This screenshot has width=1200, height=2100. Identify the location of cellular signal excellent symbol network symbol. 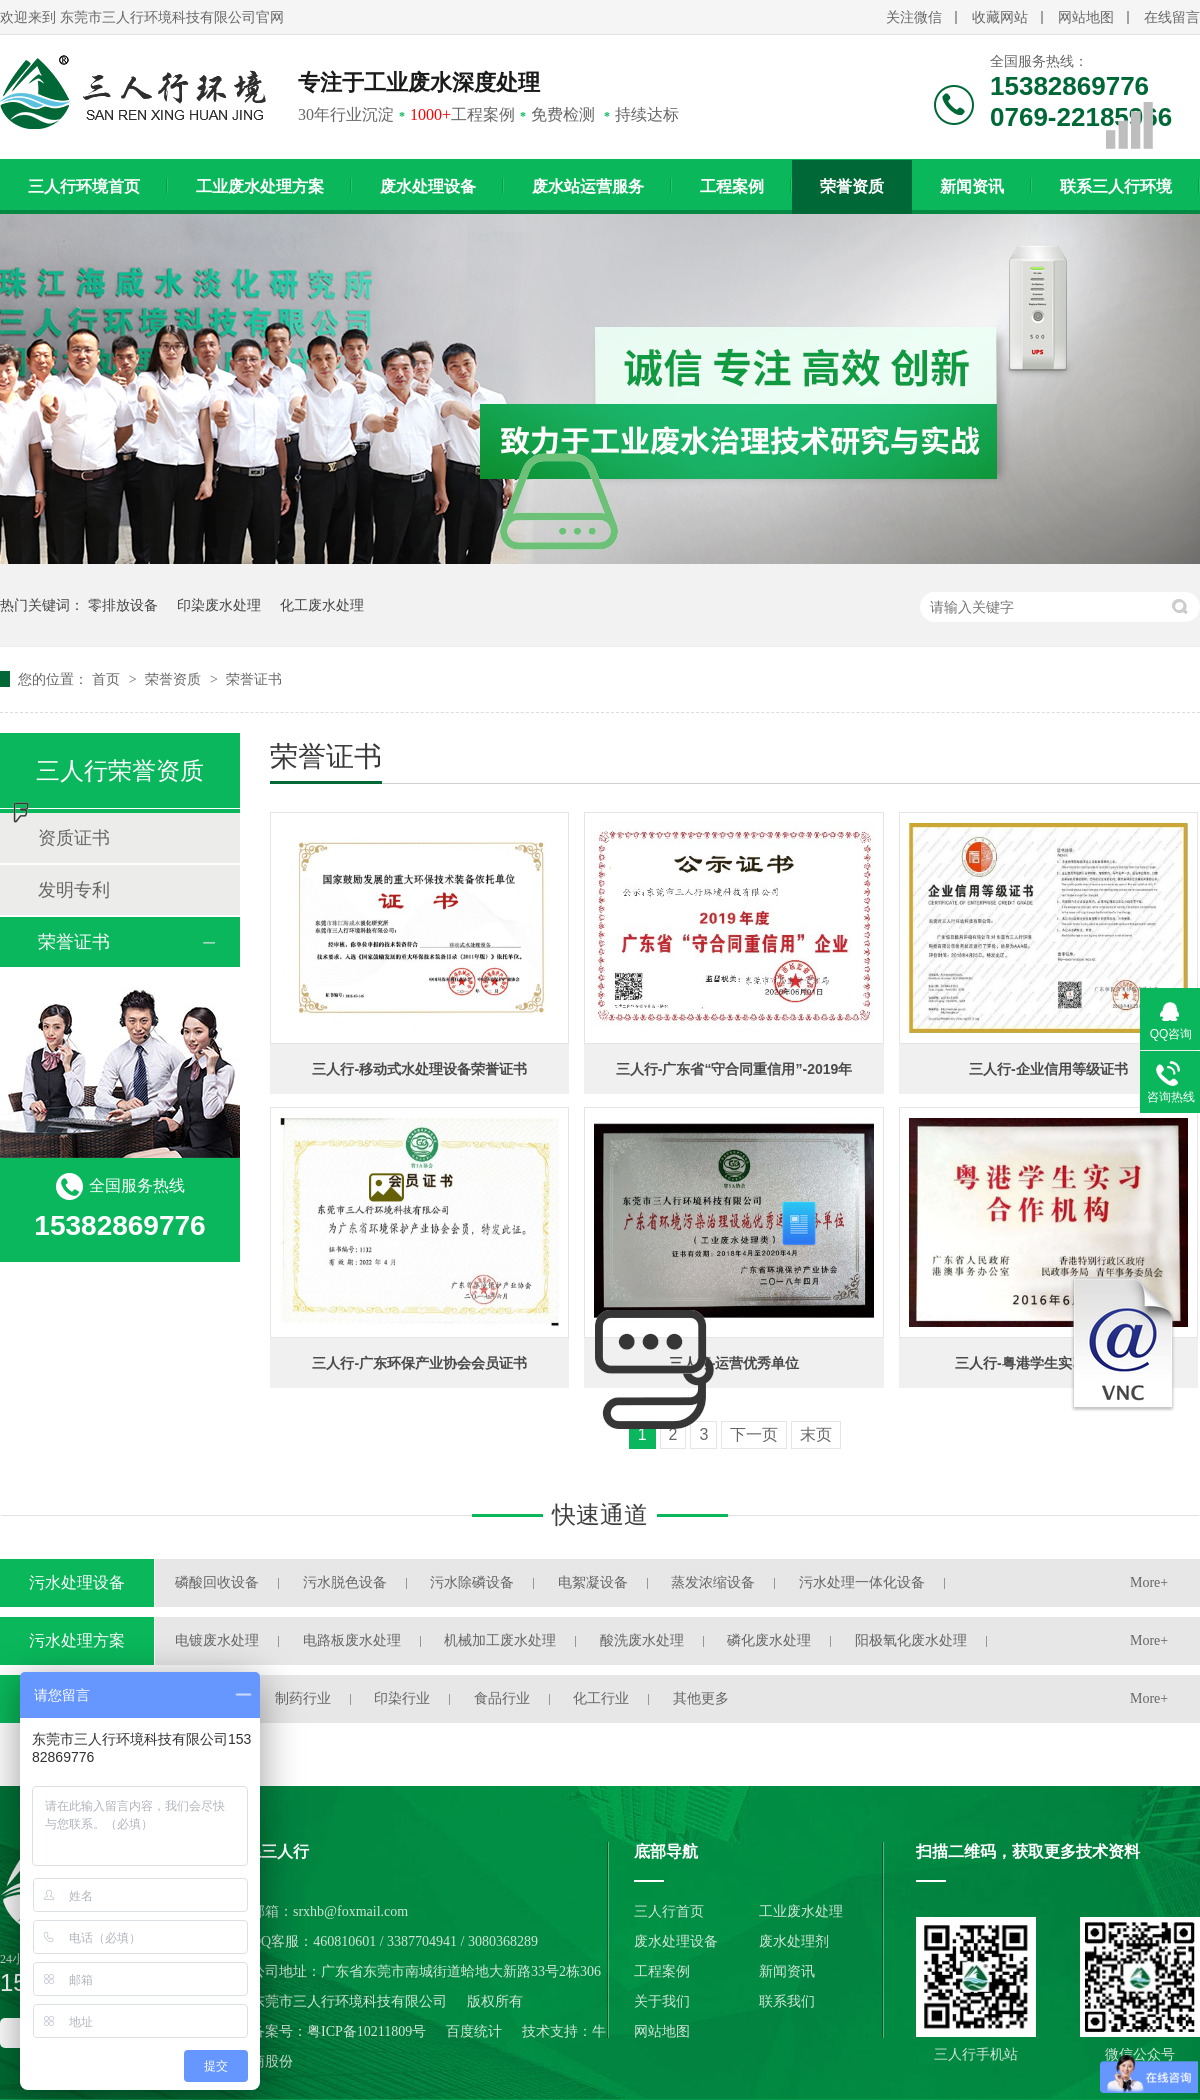
(1131, 127).